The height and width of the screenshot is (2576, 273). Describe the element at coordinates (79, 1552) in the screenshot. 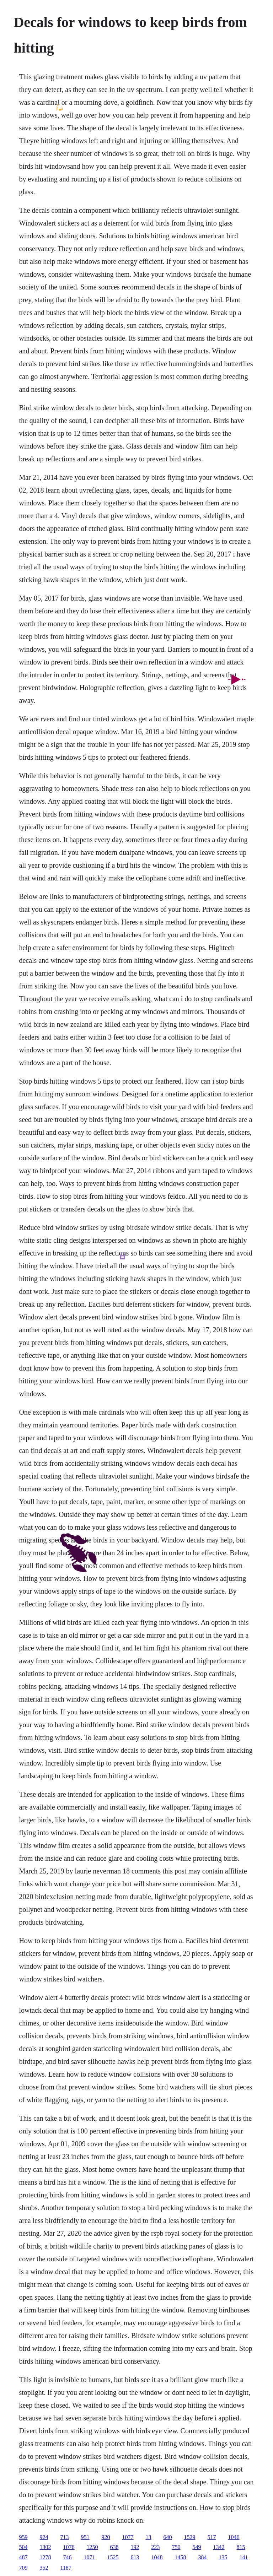

I see `scorpion character or creature icon in a game` at that location.